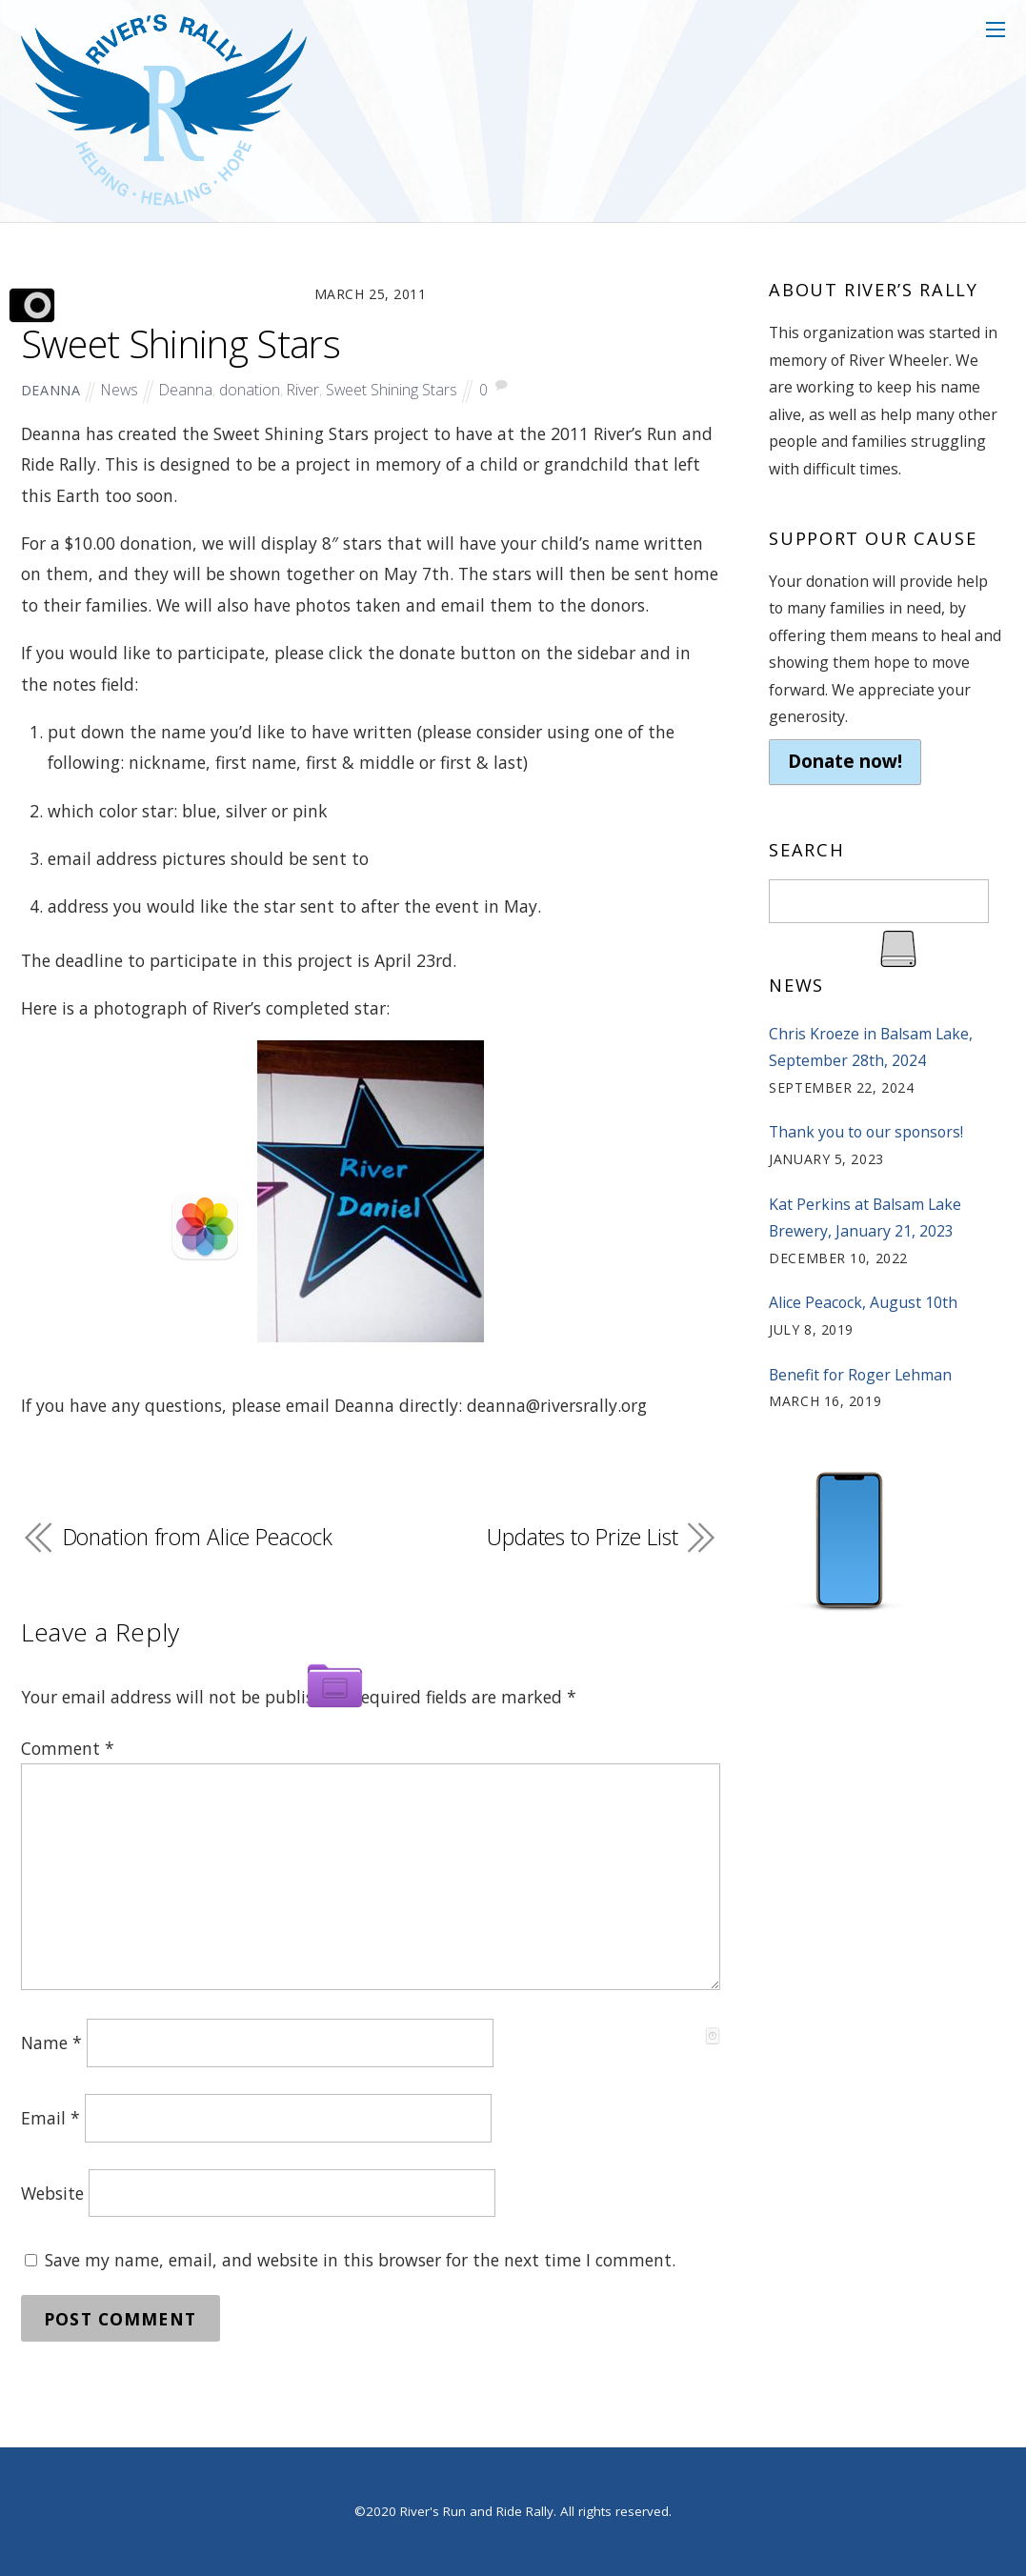  What do you see at coordinates (849, 1541) in the screenshot?
I see `iPhone XS Max device icon` at bounding box center [849, 1541].